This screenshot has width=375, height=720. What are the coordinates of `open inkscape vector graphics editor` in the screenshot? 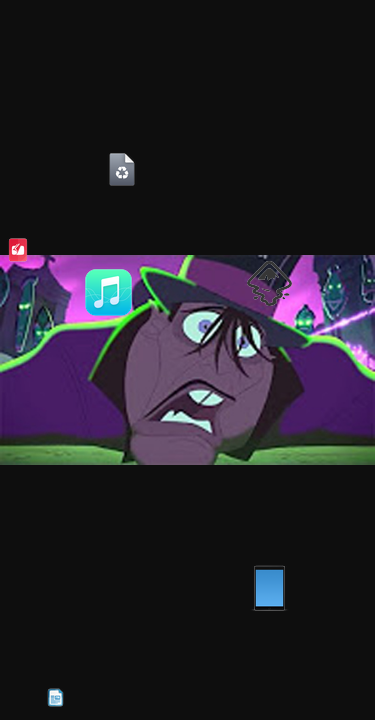 It's located at (269, 283).